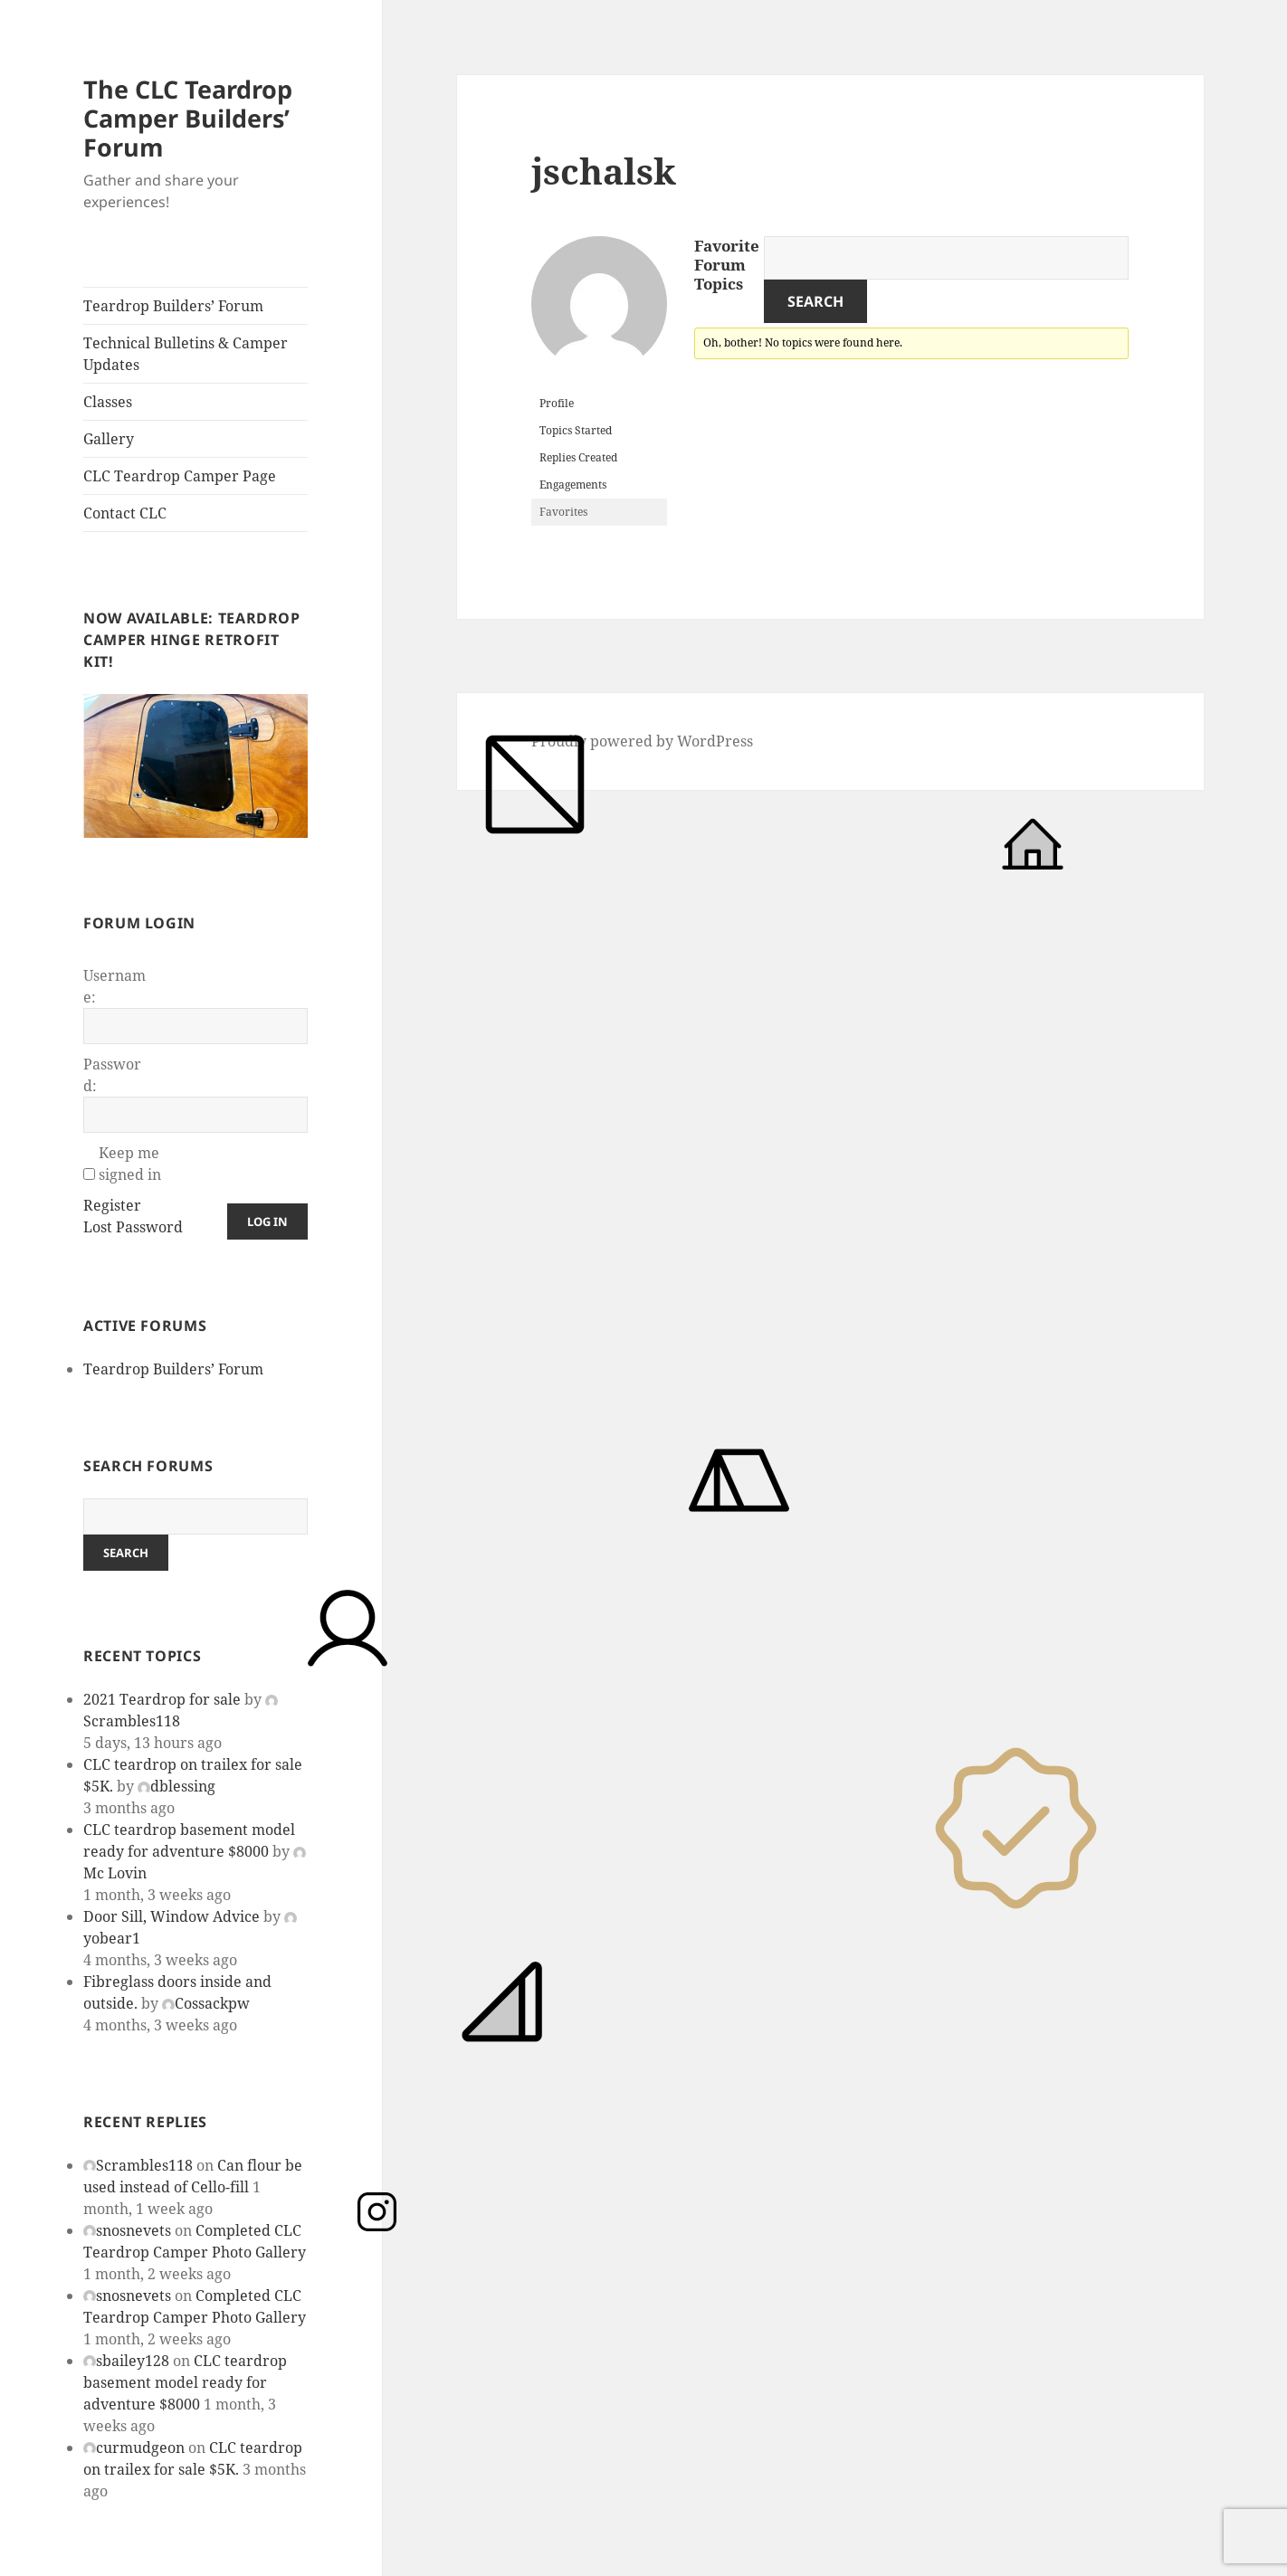  I want to click on placeholder for missing or unavailable image content, so click(535, 784).